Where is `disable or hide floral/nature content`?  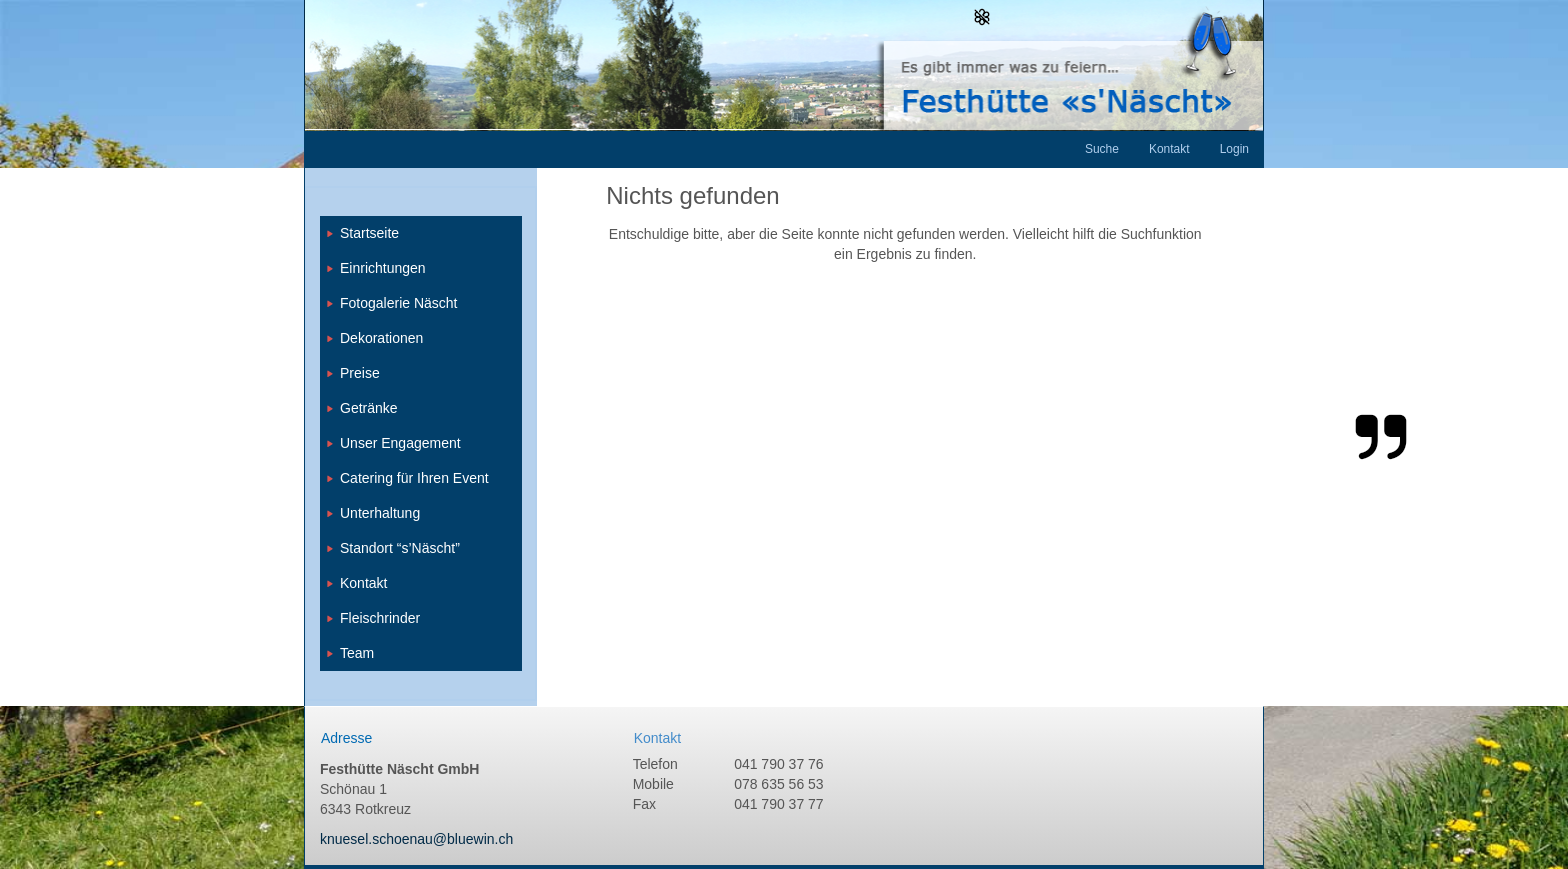
disable or hide floral/nature content is located at coordinates (982, 17).